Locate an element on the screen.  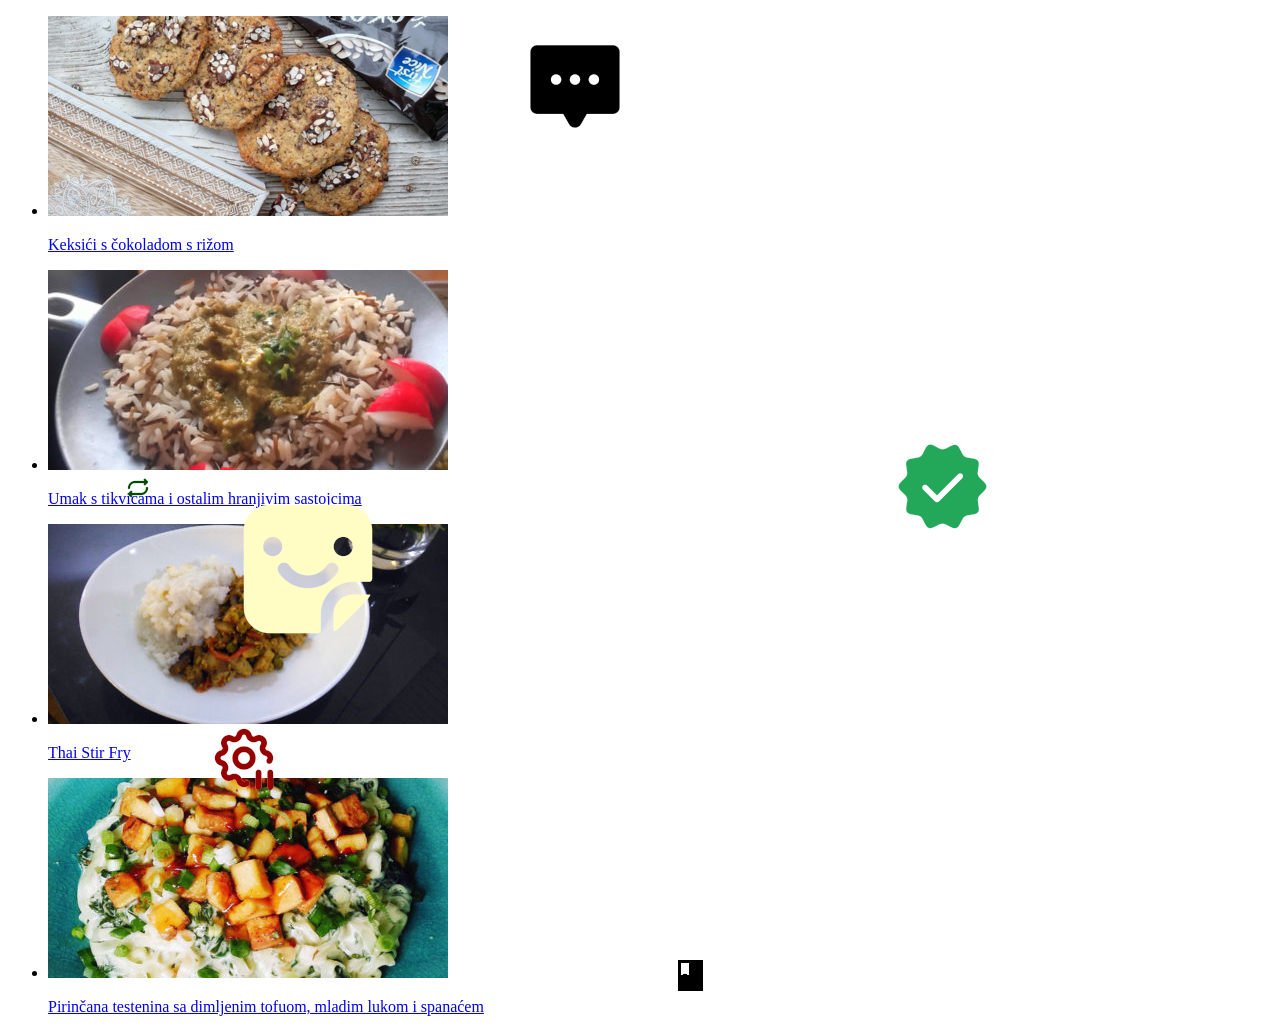
indicates a verified discord server is located at coordinates (942, 486).